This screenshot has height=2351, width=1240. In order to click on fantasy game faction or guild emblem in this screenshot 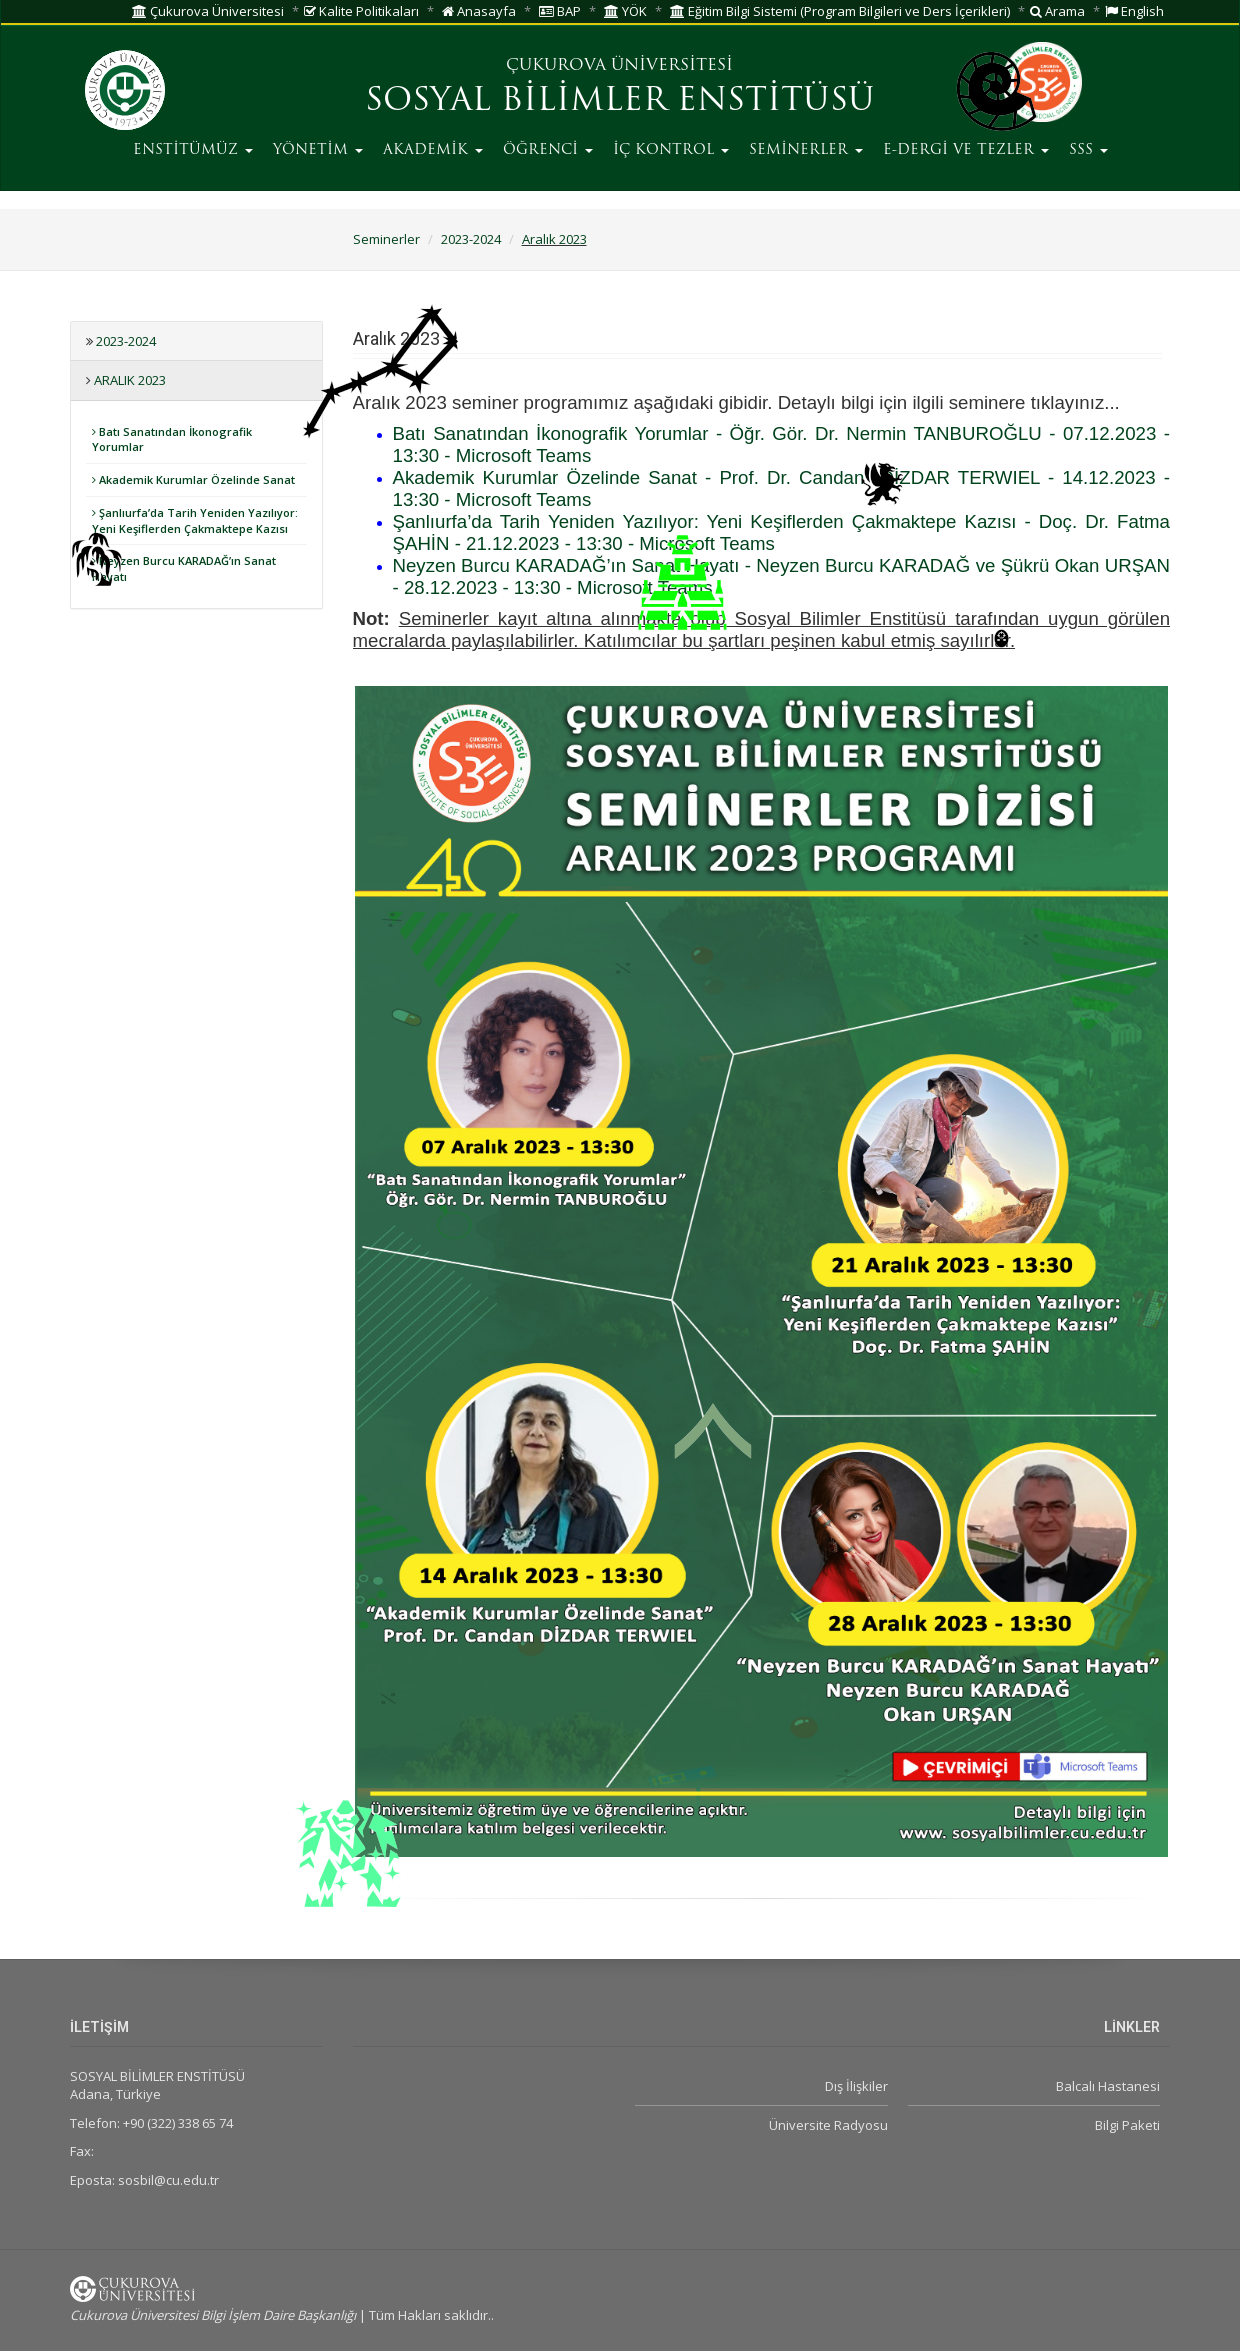, I will do `click(882, 484)`.